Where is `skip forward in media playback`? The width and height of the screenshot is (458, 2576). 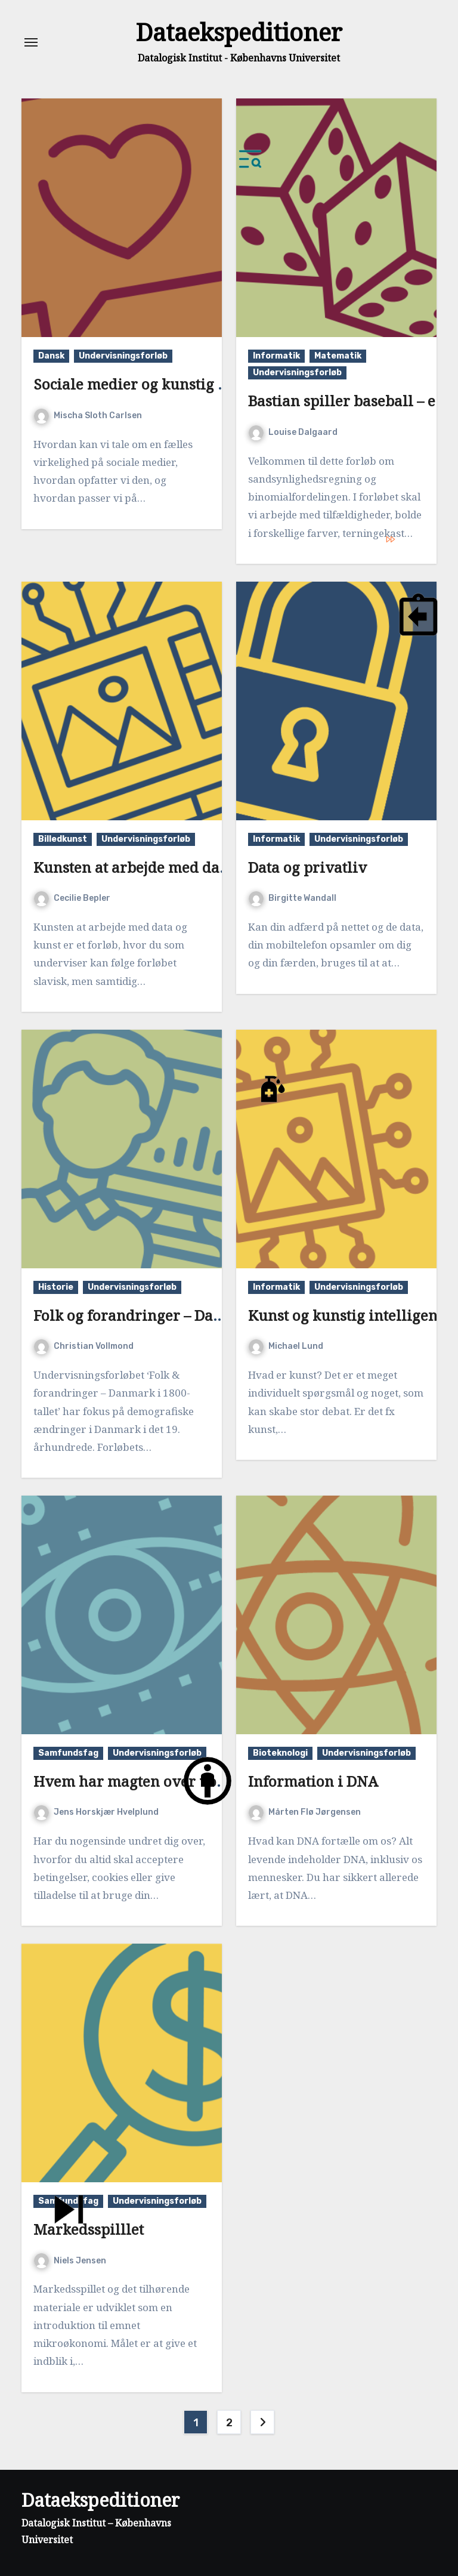
skip forward in media playback is located at coordinates (391, 539).